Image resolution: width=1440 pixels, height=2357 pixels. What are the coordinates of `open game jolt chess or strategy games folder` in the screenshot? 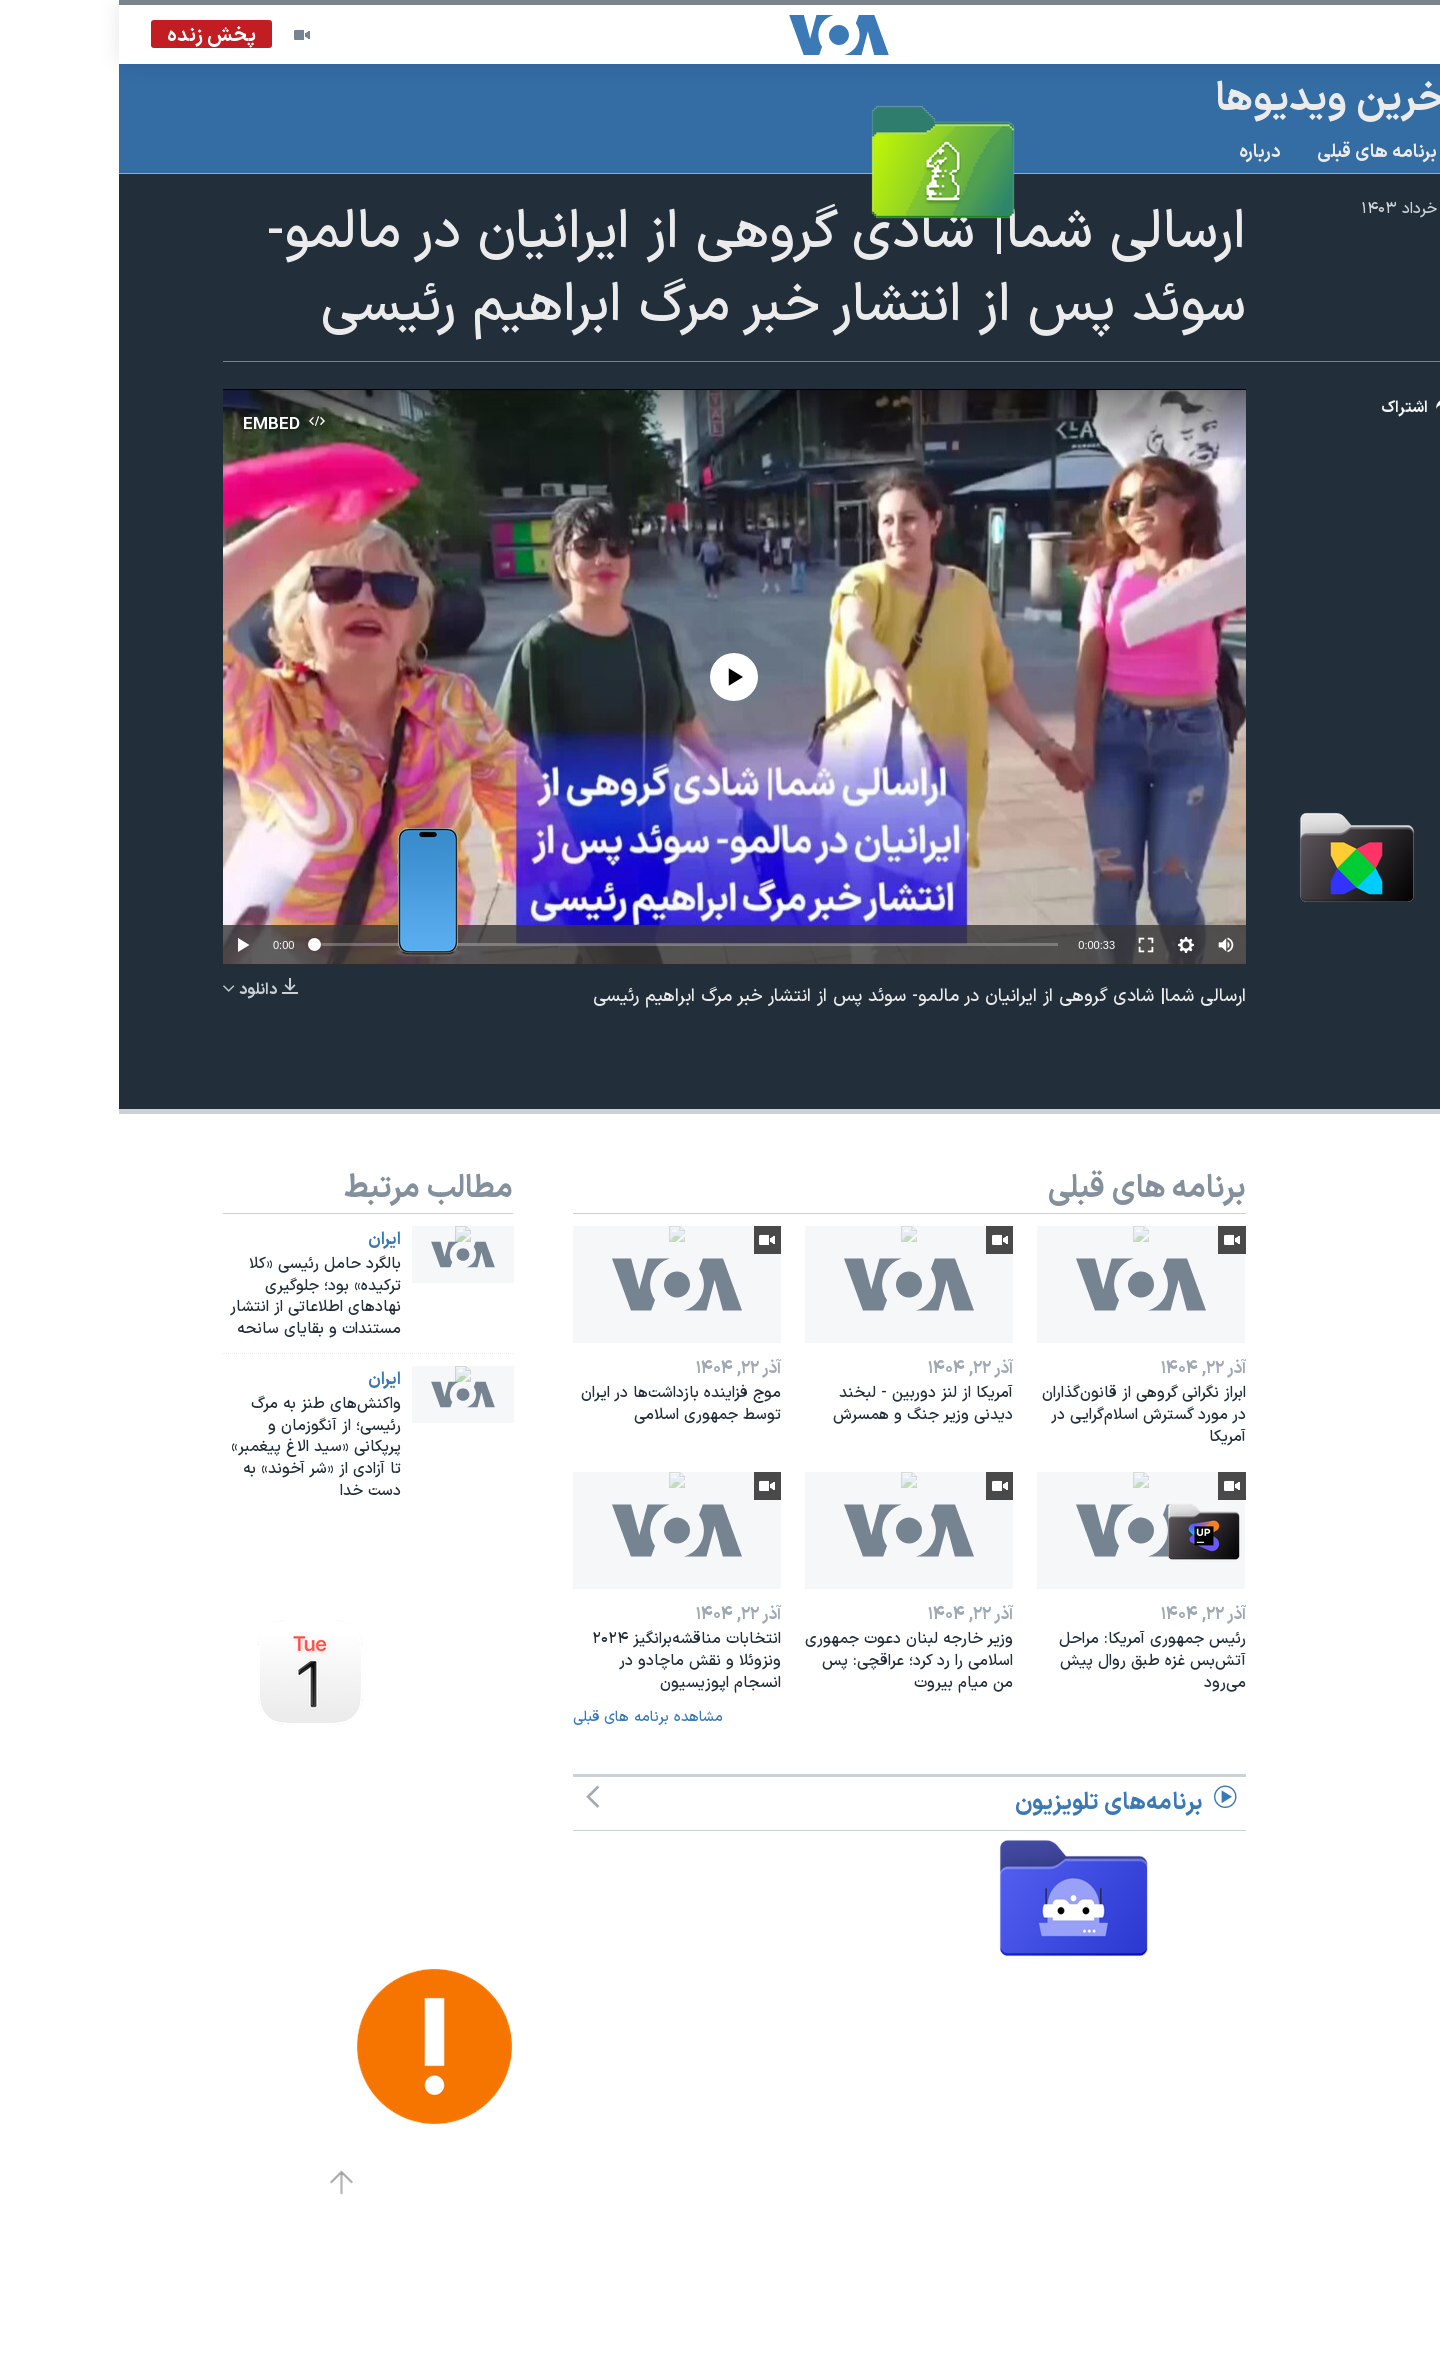 It's located at (943, 166).